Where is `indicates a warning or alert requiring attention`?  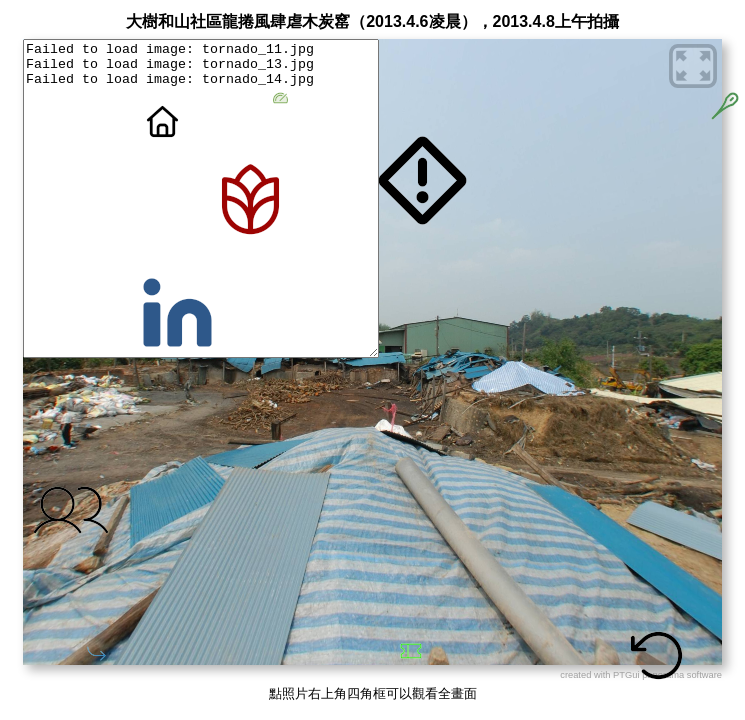 indicates a warning or alert requiring attention is located at coordinates (422, 180).